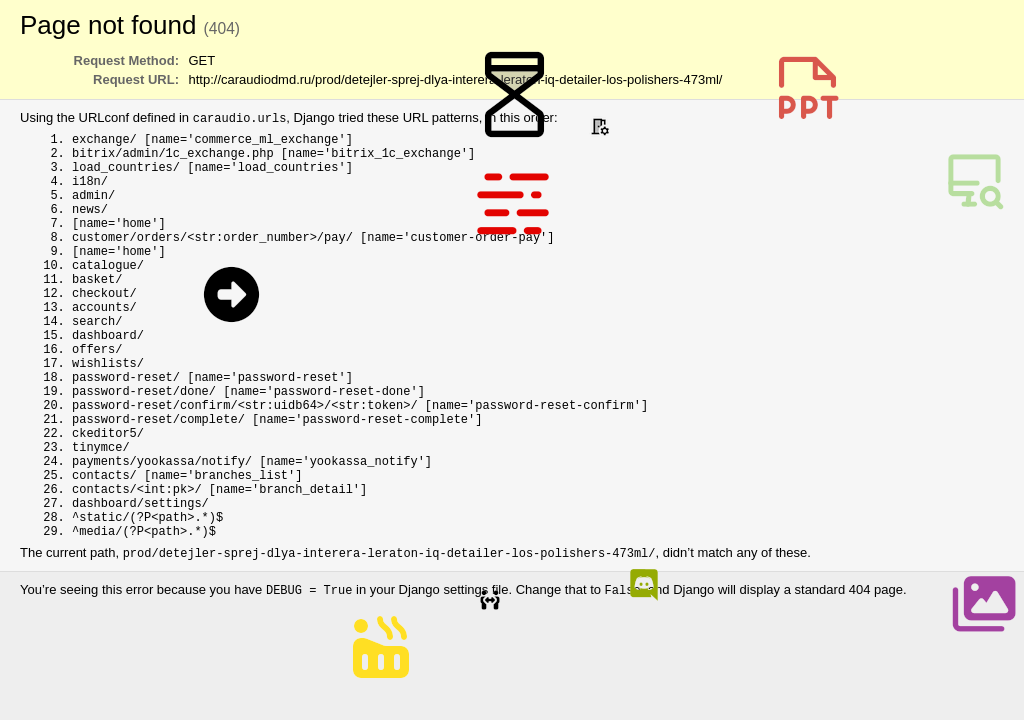 The width and height of the screenshot is (1024, 720). What do you see at coordinates (974, 180) in the screenshot?
I see `search for connected devices on your network` at bounding box center [974, 180].